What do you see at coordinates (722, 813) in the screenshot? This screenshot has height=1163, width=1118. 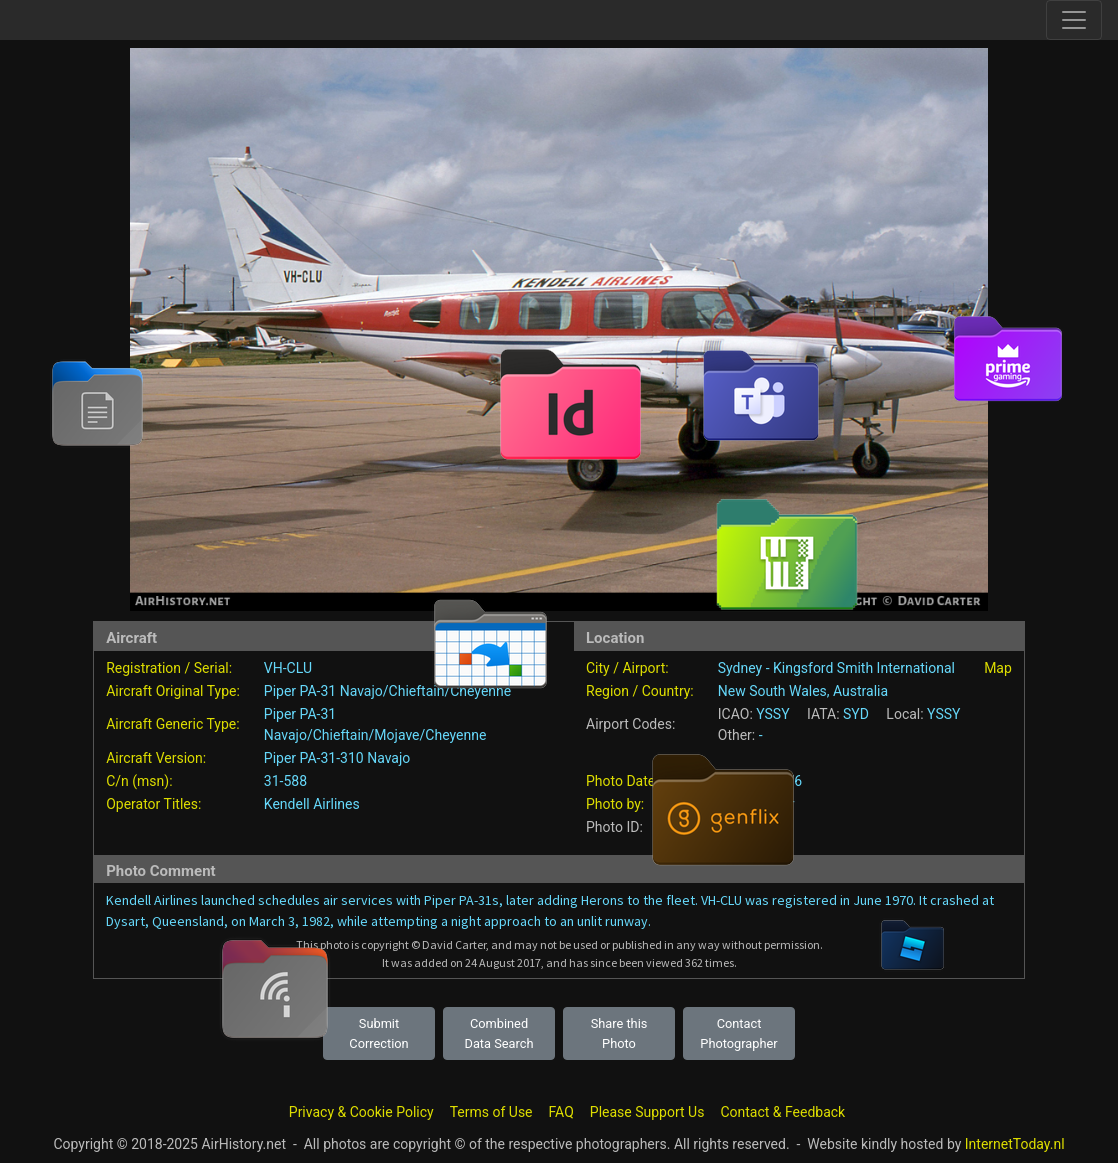 I see `open genflix media folder` at bounding box center [722, 813].